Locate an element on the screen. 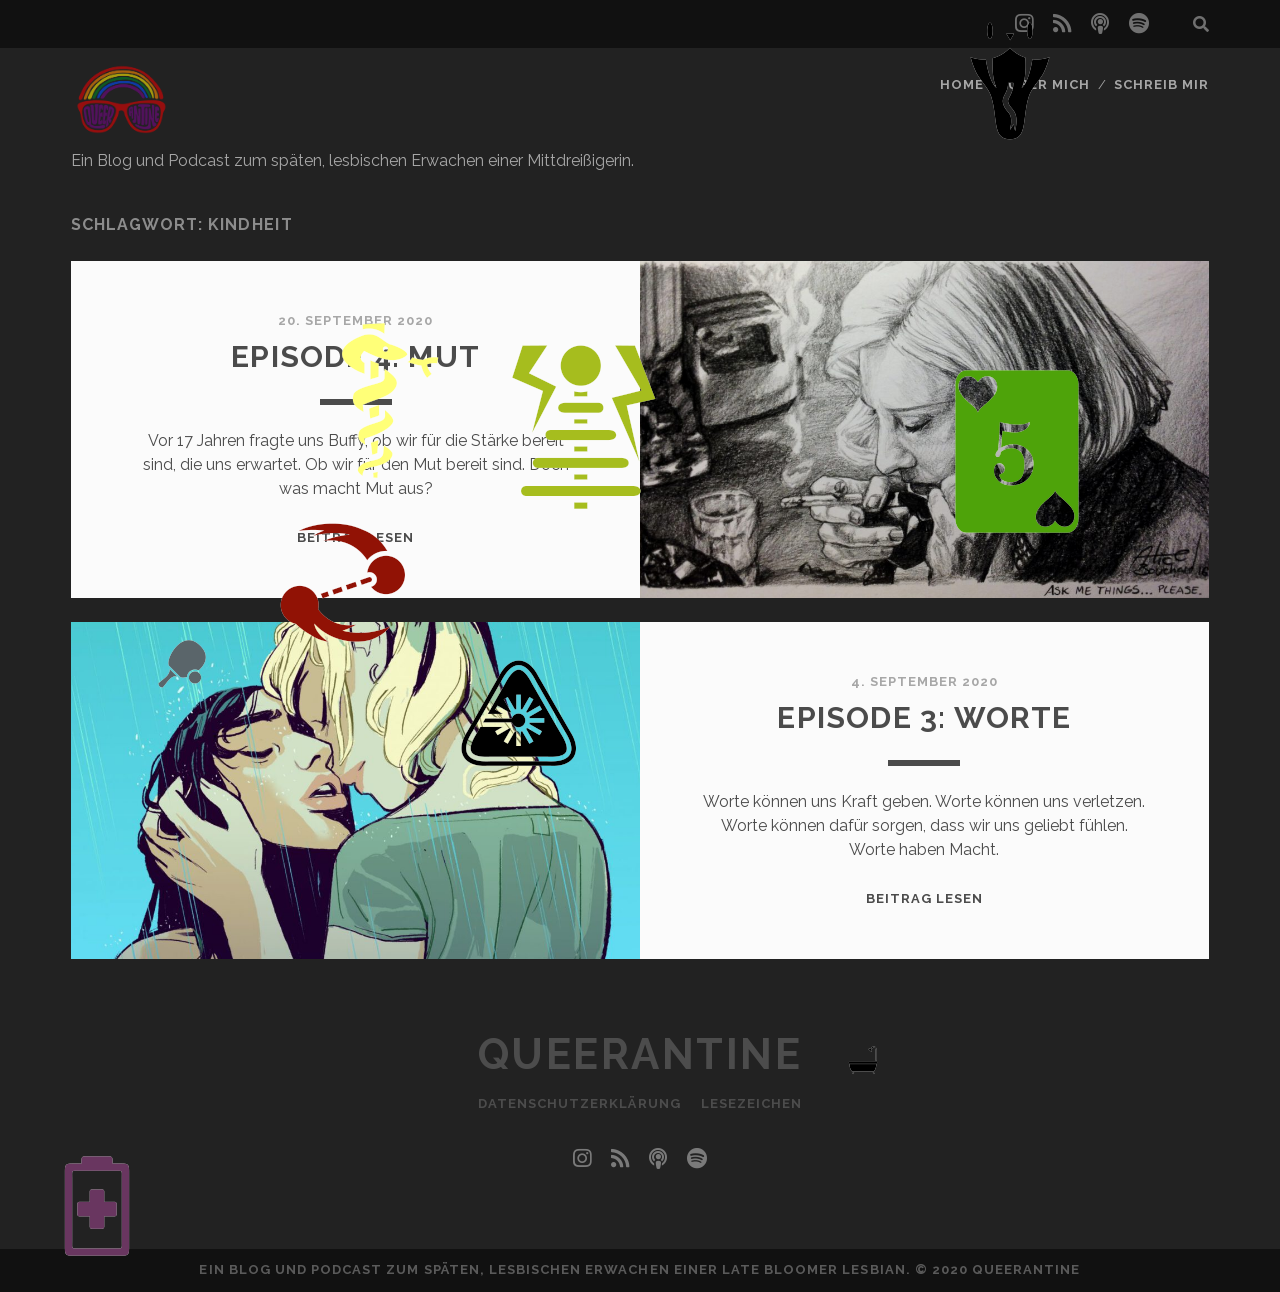  access health or medical features is located at coordinates (374, 400).